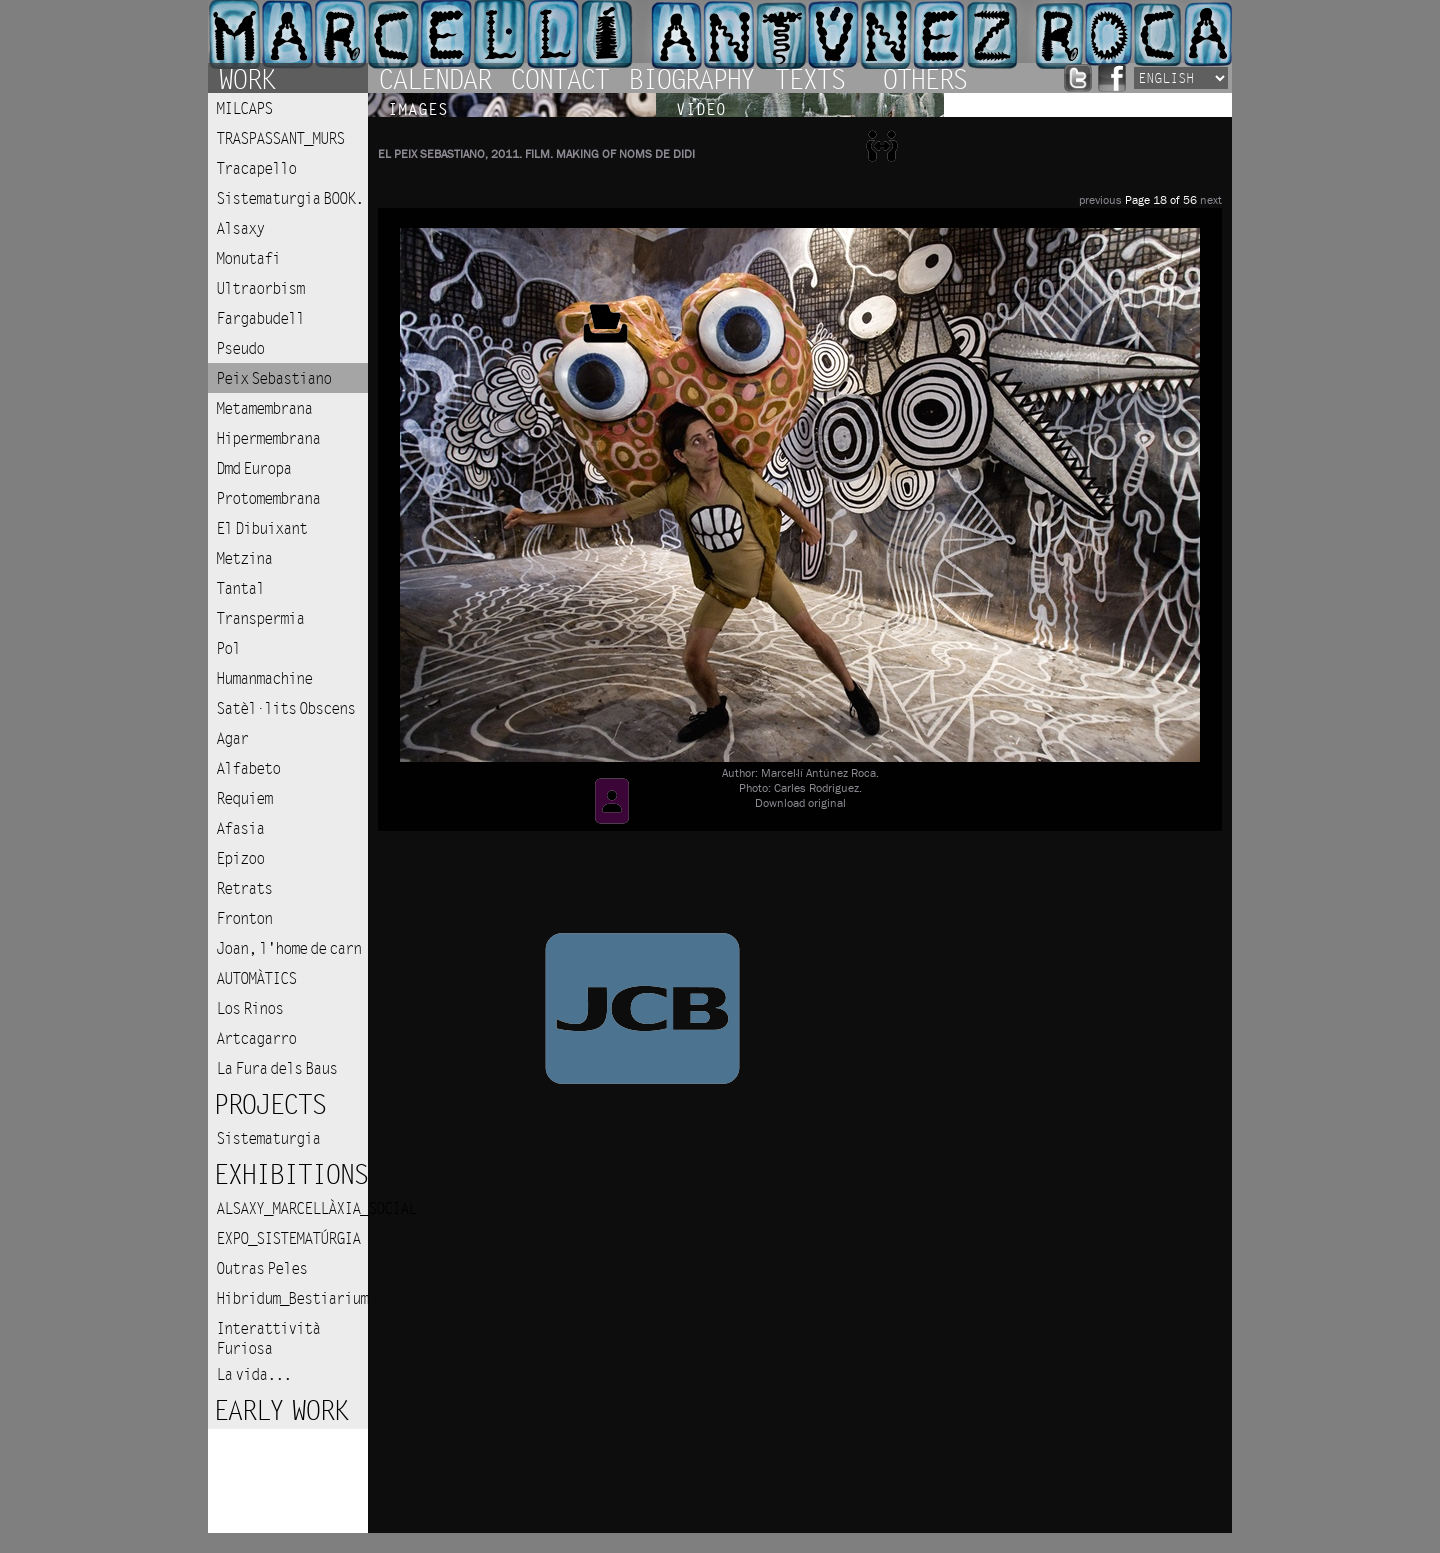  Describe the element at coordinates (612, 801) in the screenshot. I see `view user profile` at that location.